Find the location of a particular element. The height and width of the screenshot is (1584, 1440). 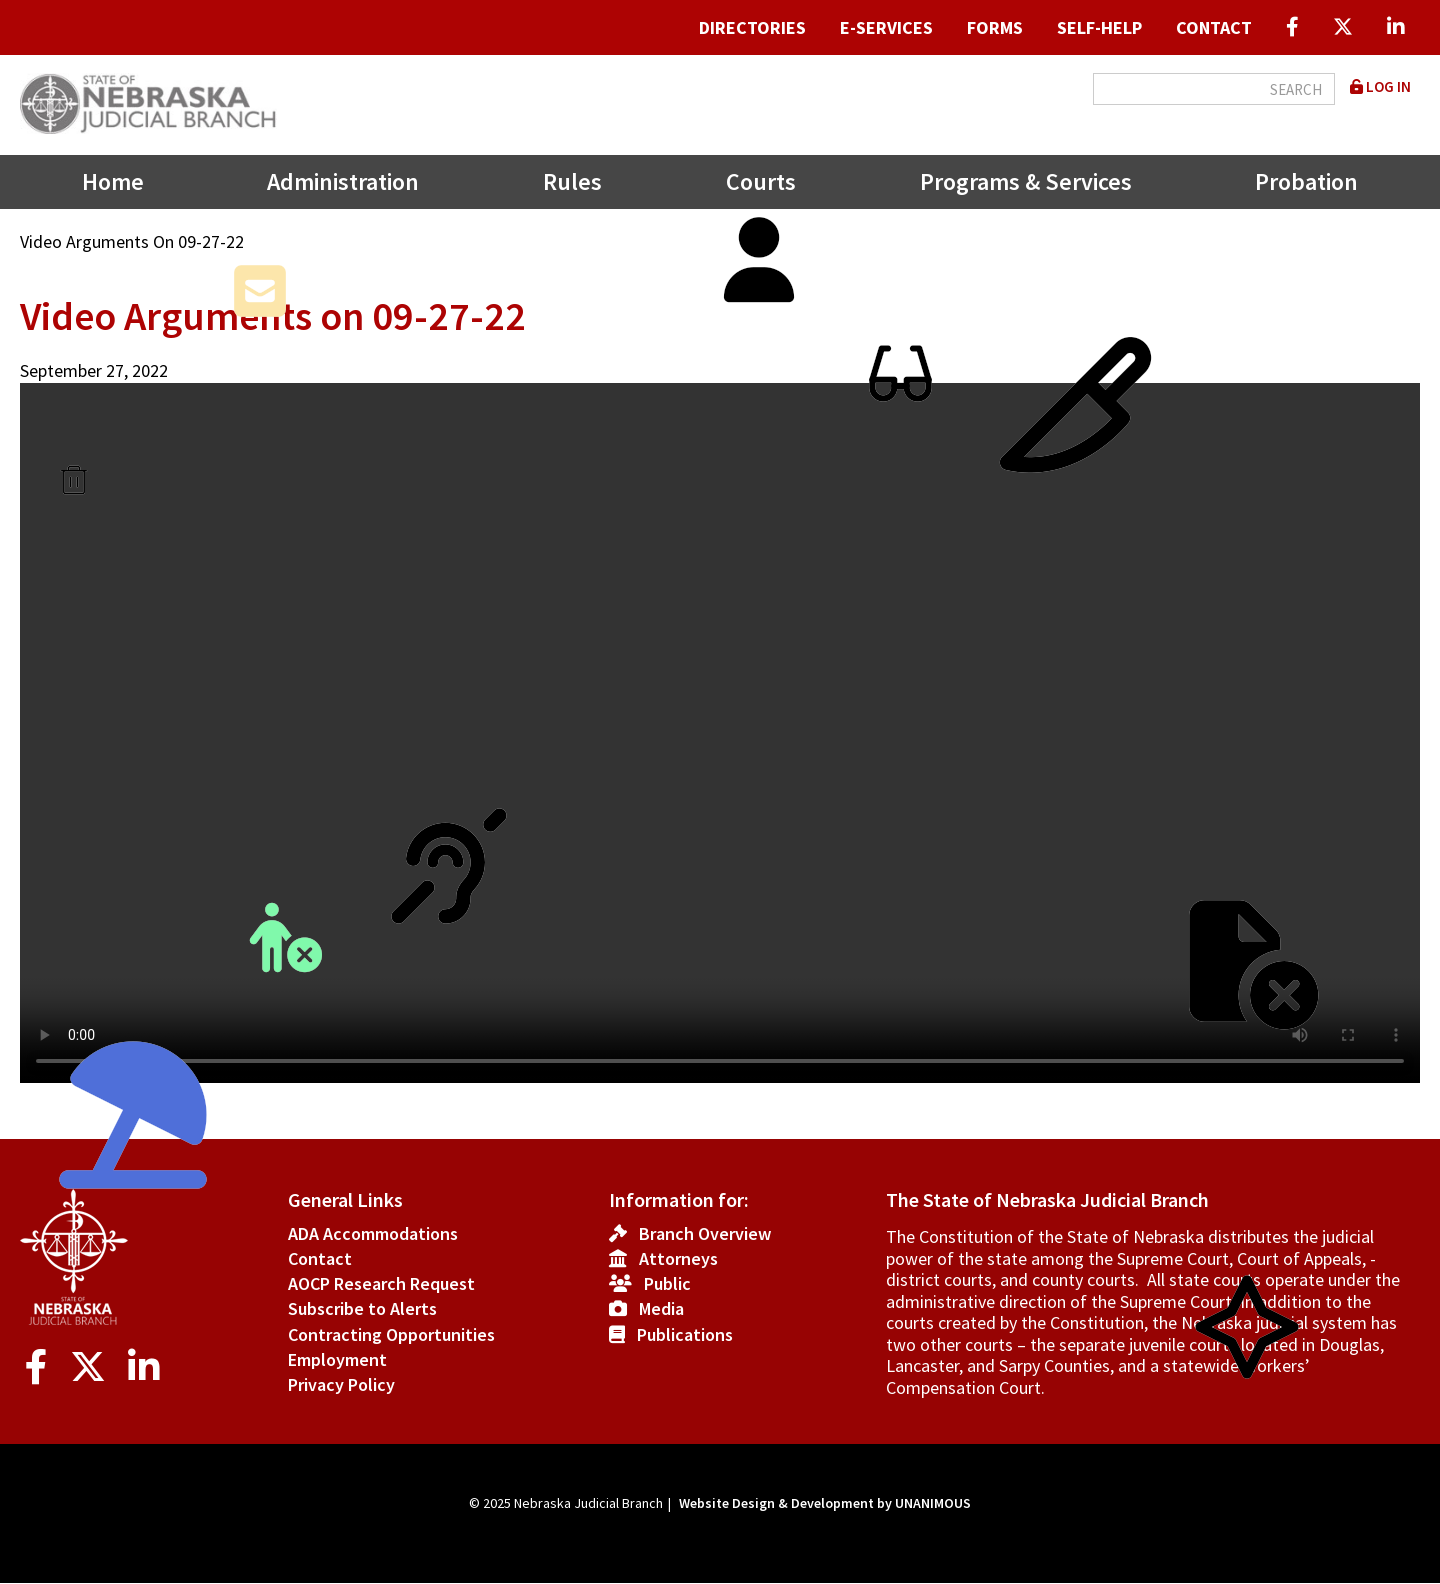

access vacation or time-off settings is located at coordinates (133, 1115).